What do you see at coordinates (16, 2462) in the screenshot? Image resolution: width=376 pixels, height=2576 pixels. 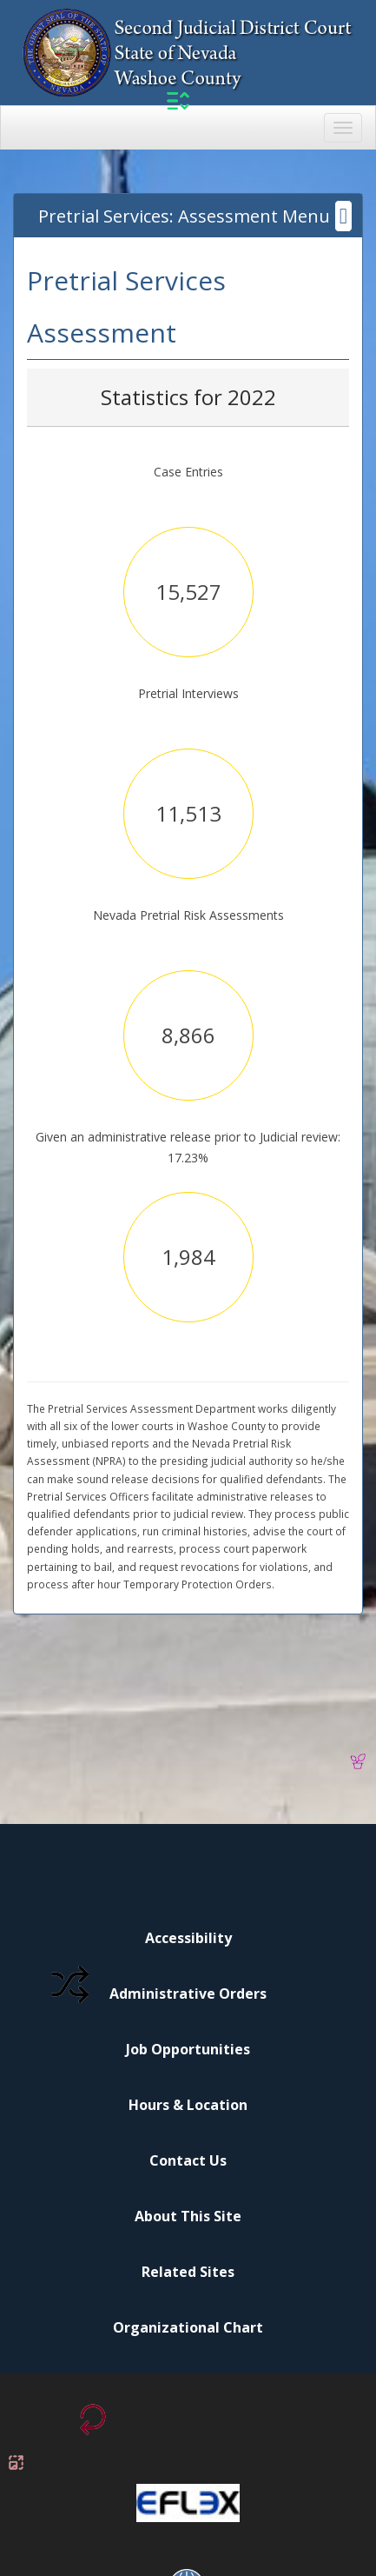 I see `upscale or enhance image resolution` at bounding box center [16, 2462].